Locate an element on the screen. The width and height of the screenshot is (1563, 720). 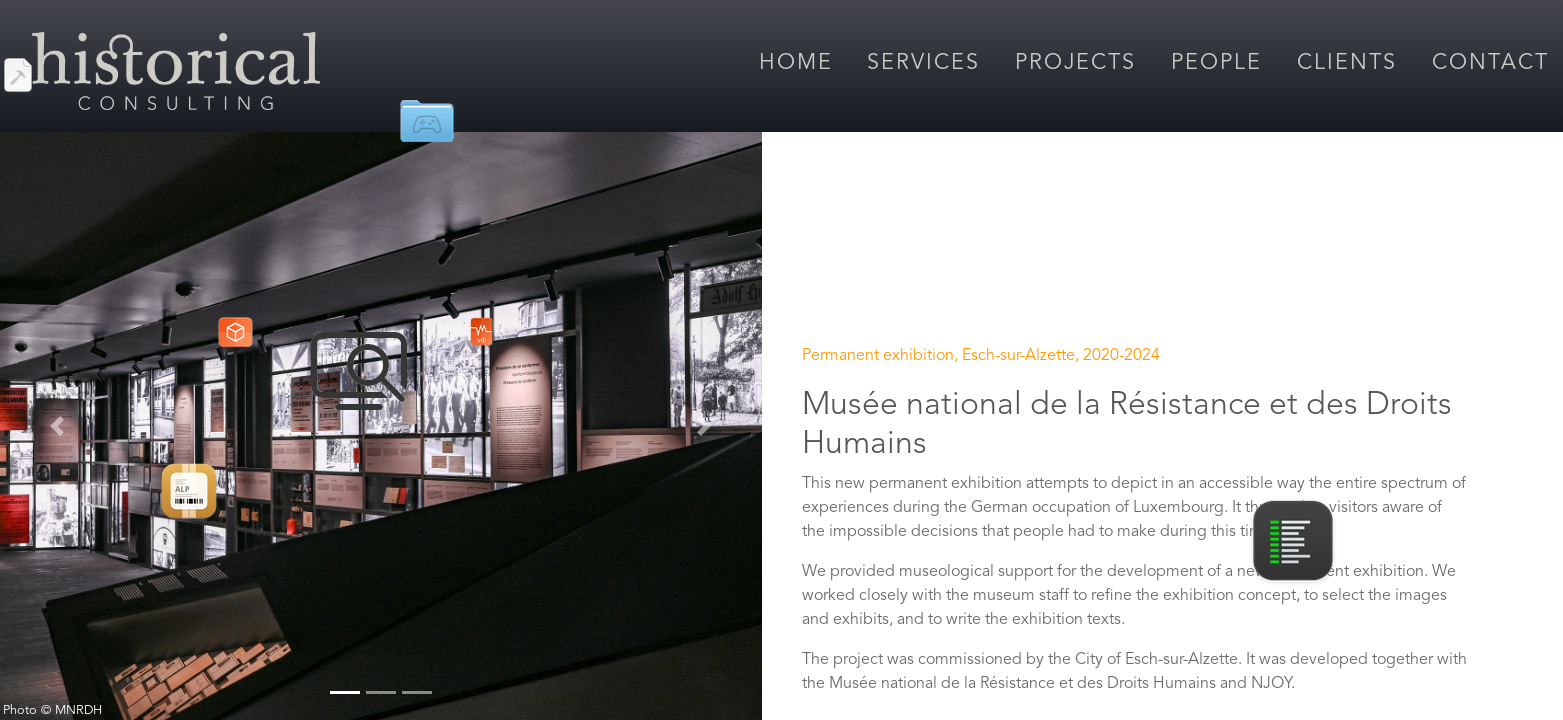
virtualbox virtual disk image file is located at coordinates (481, 331).